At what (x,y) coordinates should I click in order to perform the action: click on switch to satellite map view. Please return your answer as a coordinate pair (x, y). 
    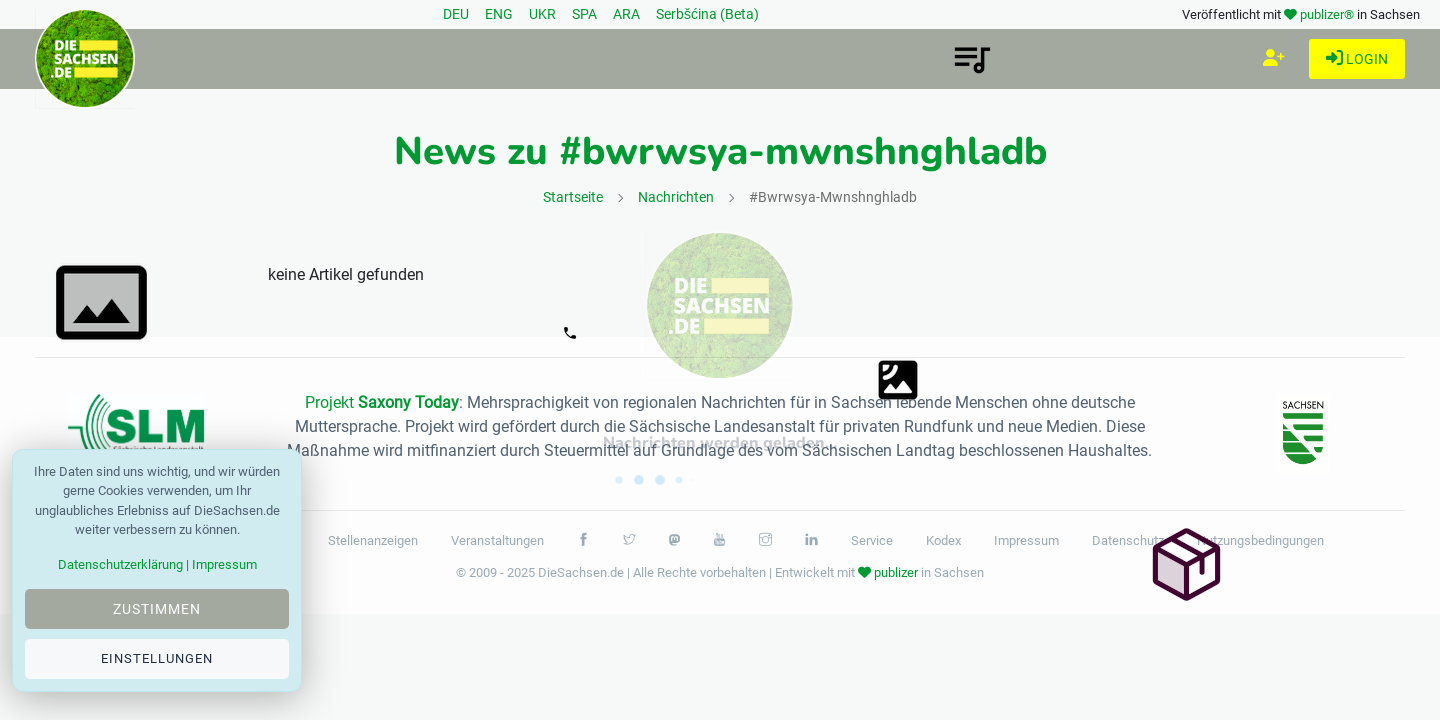
    Looking at the image, I should click on (898, 380).